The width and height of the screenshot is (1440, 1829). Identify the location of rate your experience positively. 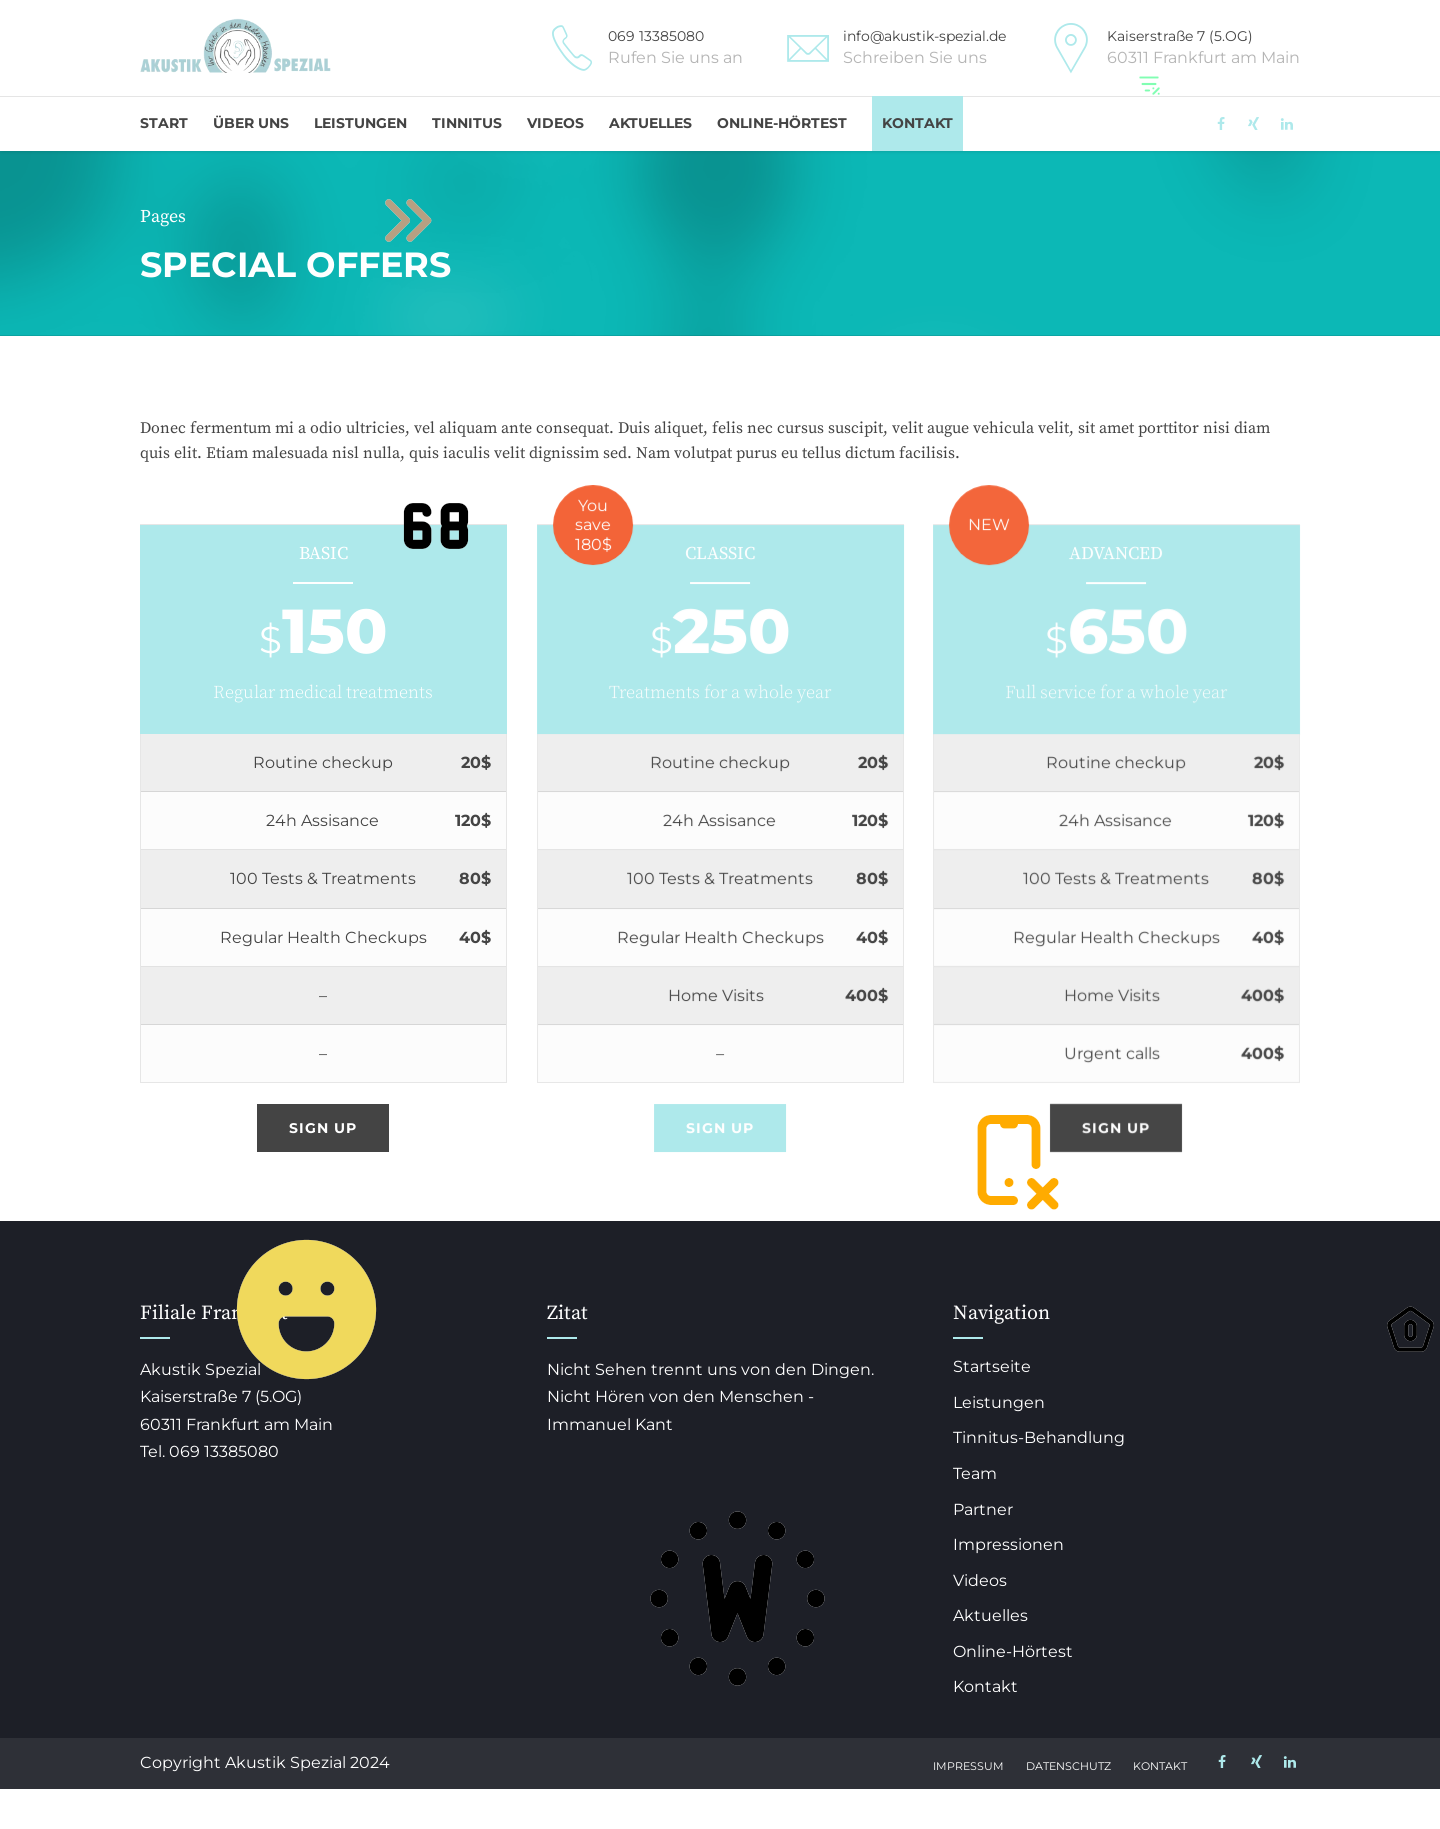
(306, 1309).